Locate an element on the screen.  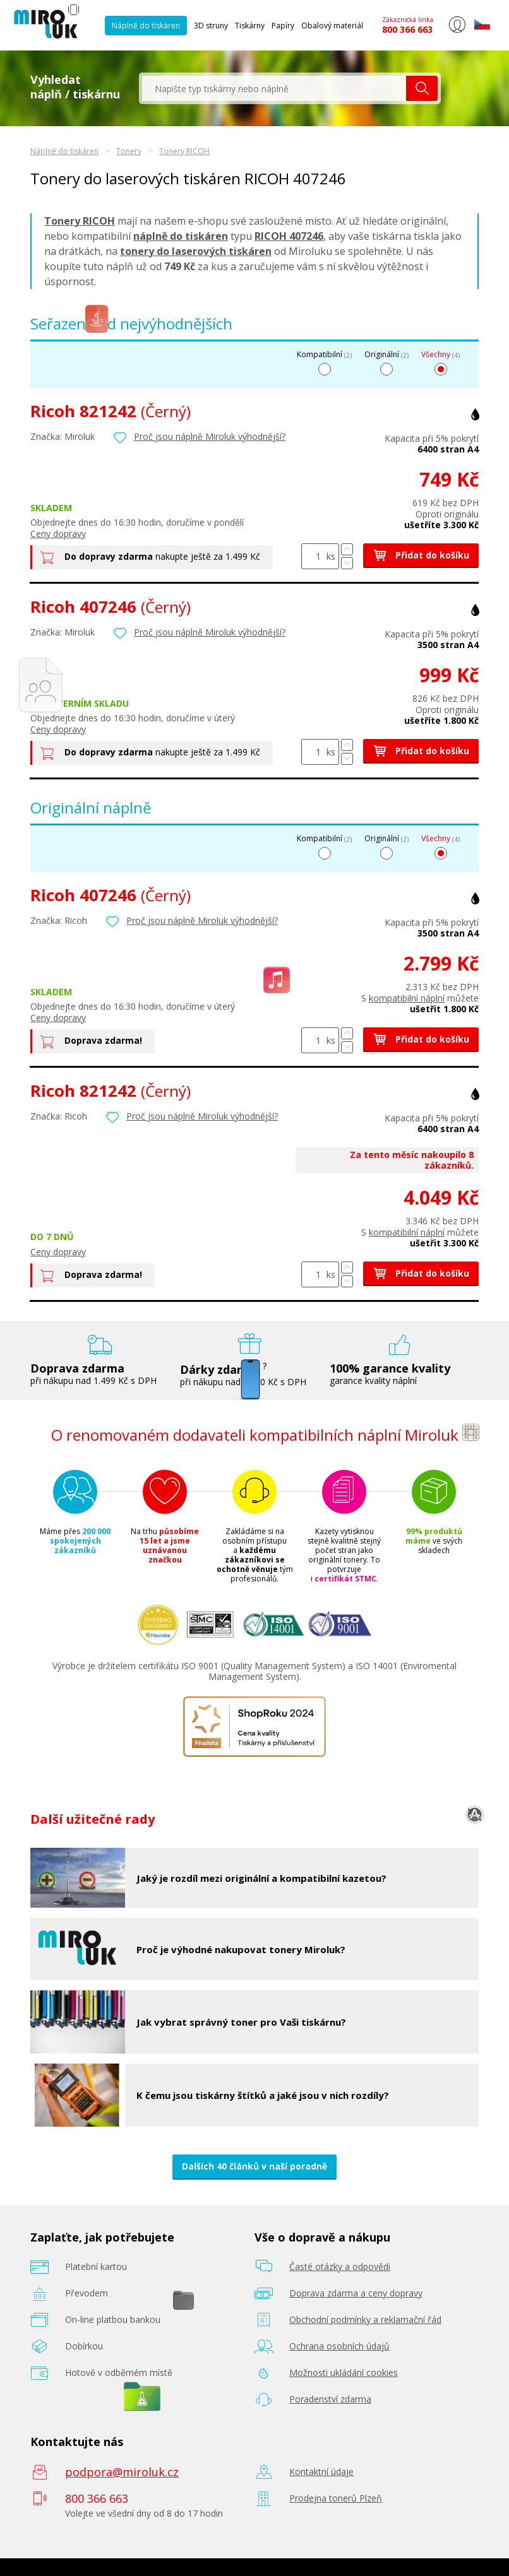
open a folder to view its contents is located at coordinates (183, 2300).